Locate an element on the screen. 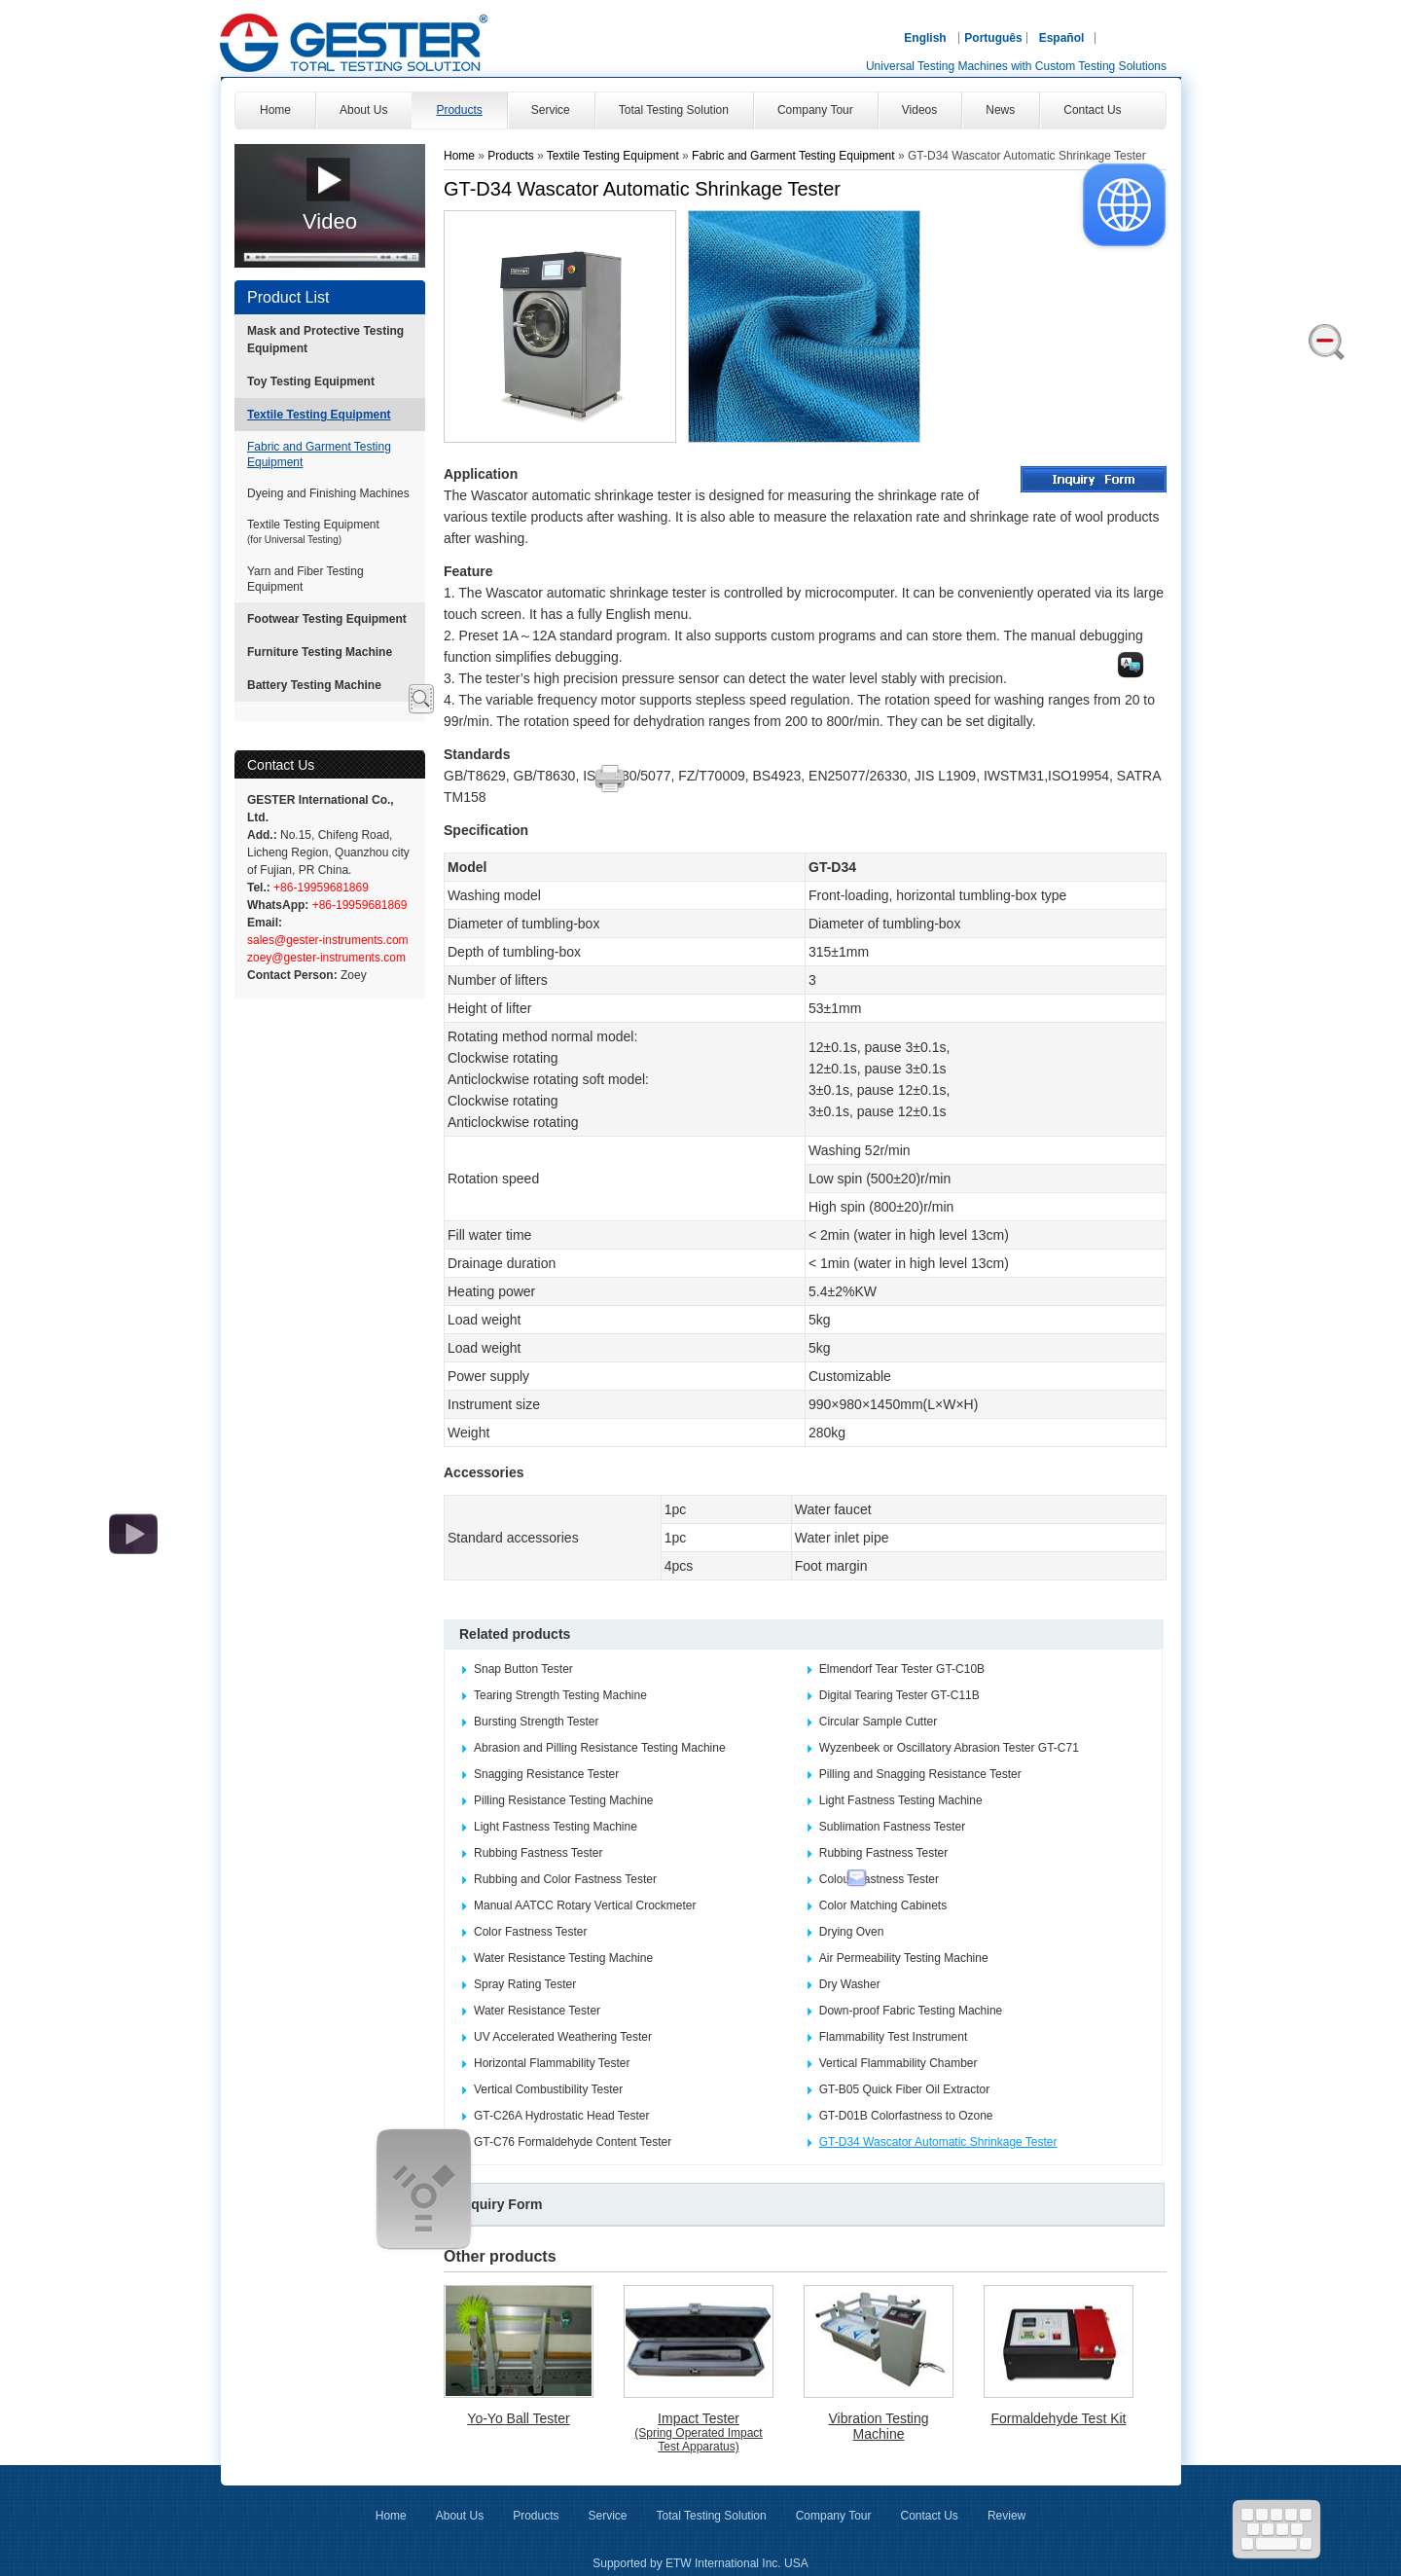 This screenshot has width=1401, height=2576. access firewire-connected external hard drive is located at coordinates (423, 2189).